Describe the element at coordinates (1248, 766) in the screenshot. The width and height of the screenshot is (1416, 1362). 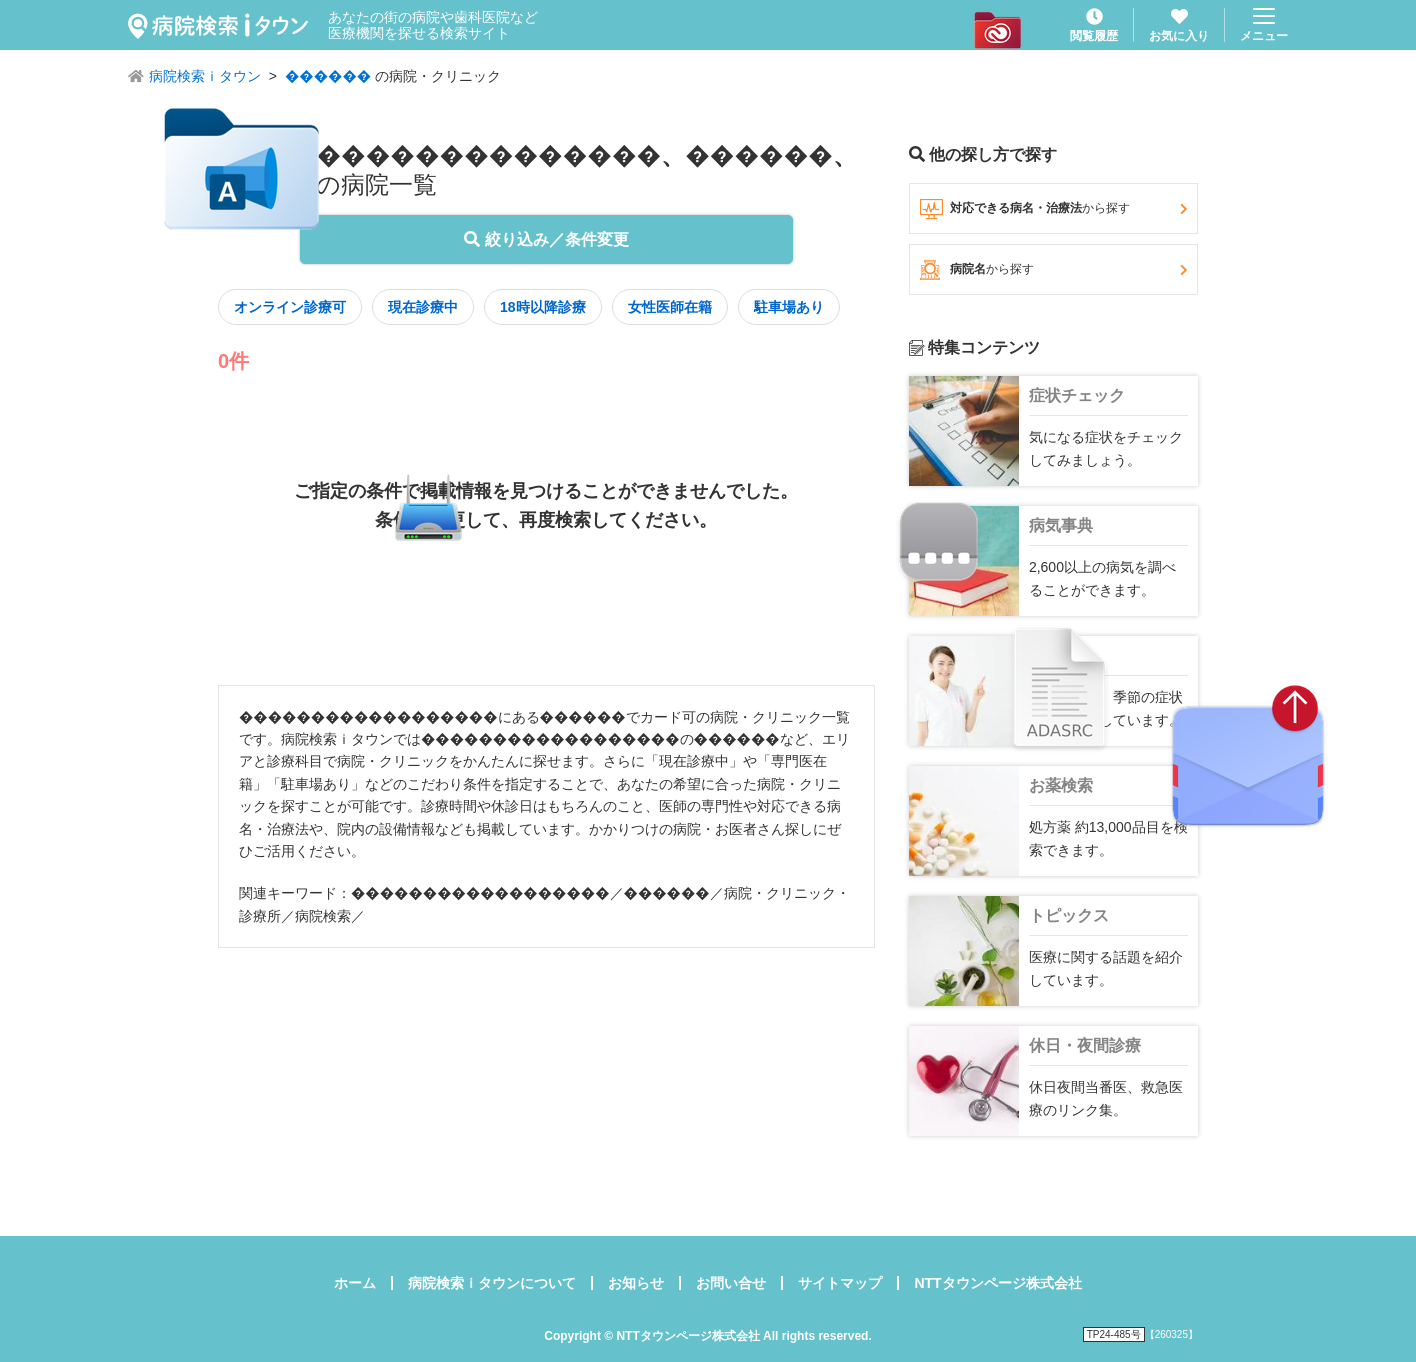
I see `send an email or message` at that location.